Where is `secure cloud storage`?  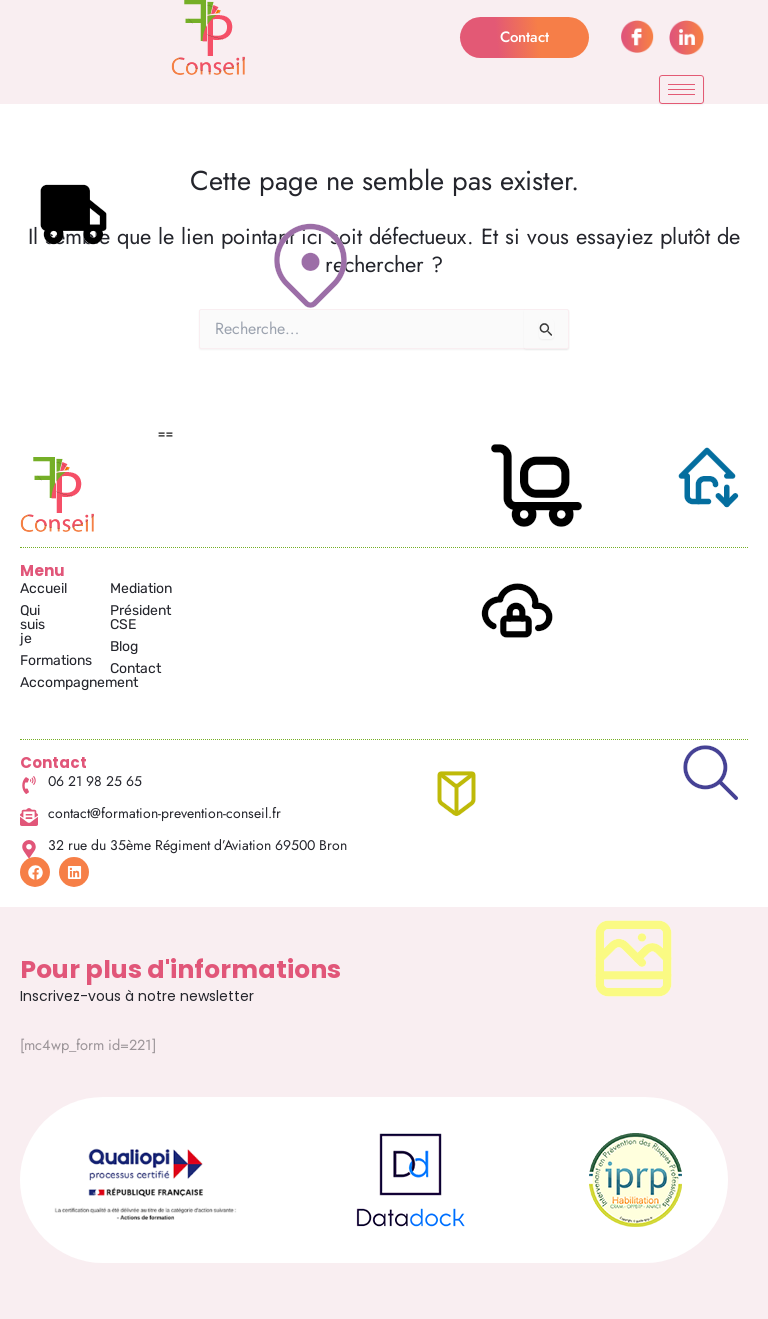
secure cloud storage is located at coordinates (516, 609).